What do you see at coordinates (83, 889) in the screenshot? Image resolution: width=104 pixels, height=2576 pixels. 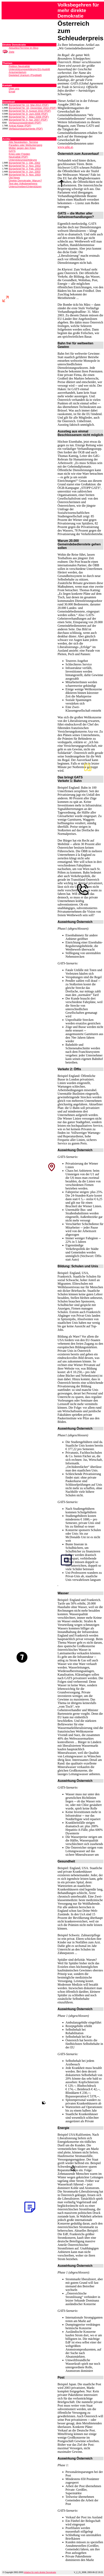 I see `make a phone call` at bounding box center [83, 889].